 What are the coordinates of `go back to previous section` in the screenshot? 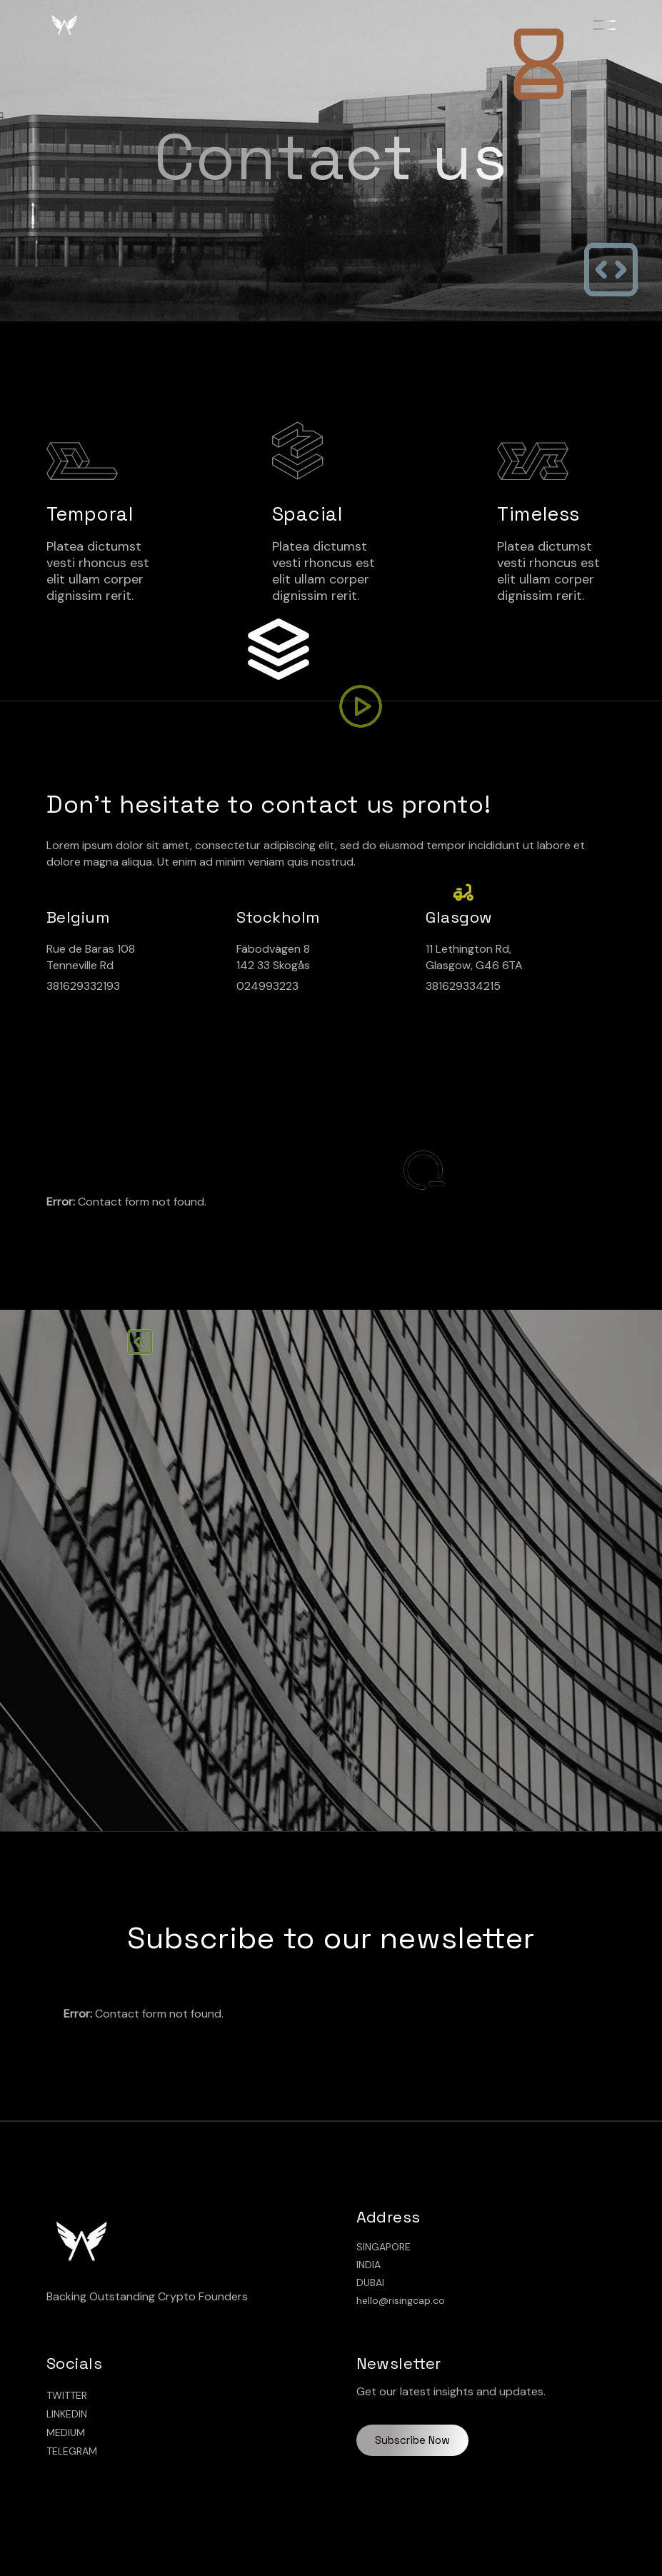 It's located at (140, 1342).